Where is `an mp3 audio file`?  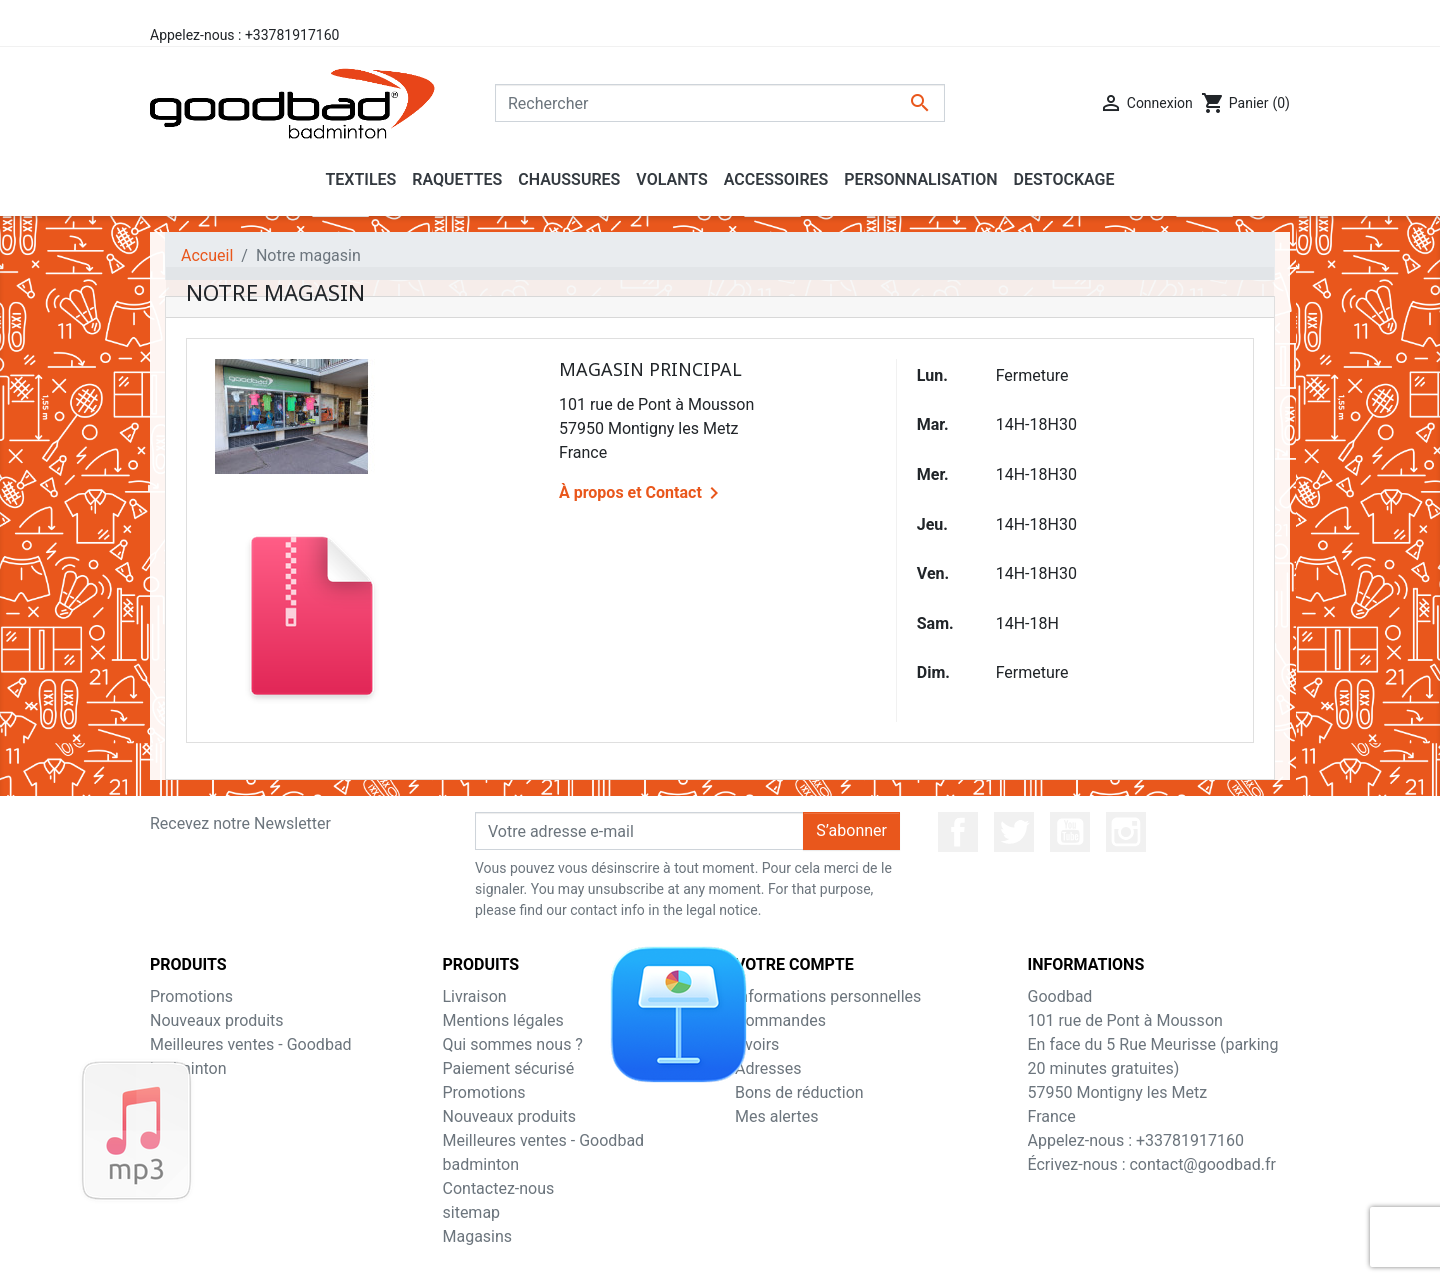 an mp3 audio file is located at coordinates (136, 1130).